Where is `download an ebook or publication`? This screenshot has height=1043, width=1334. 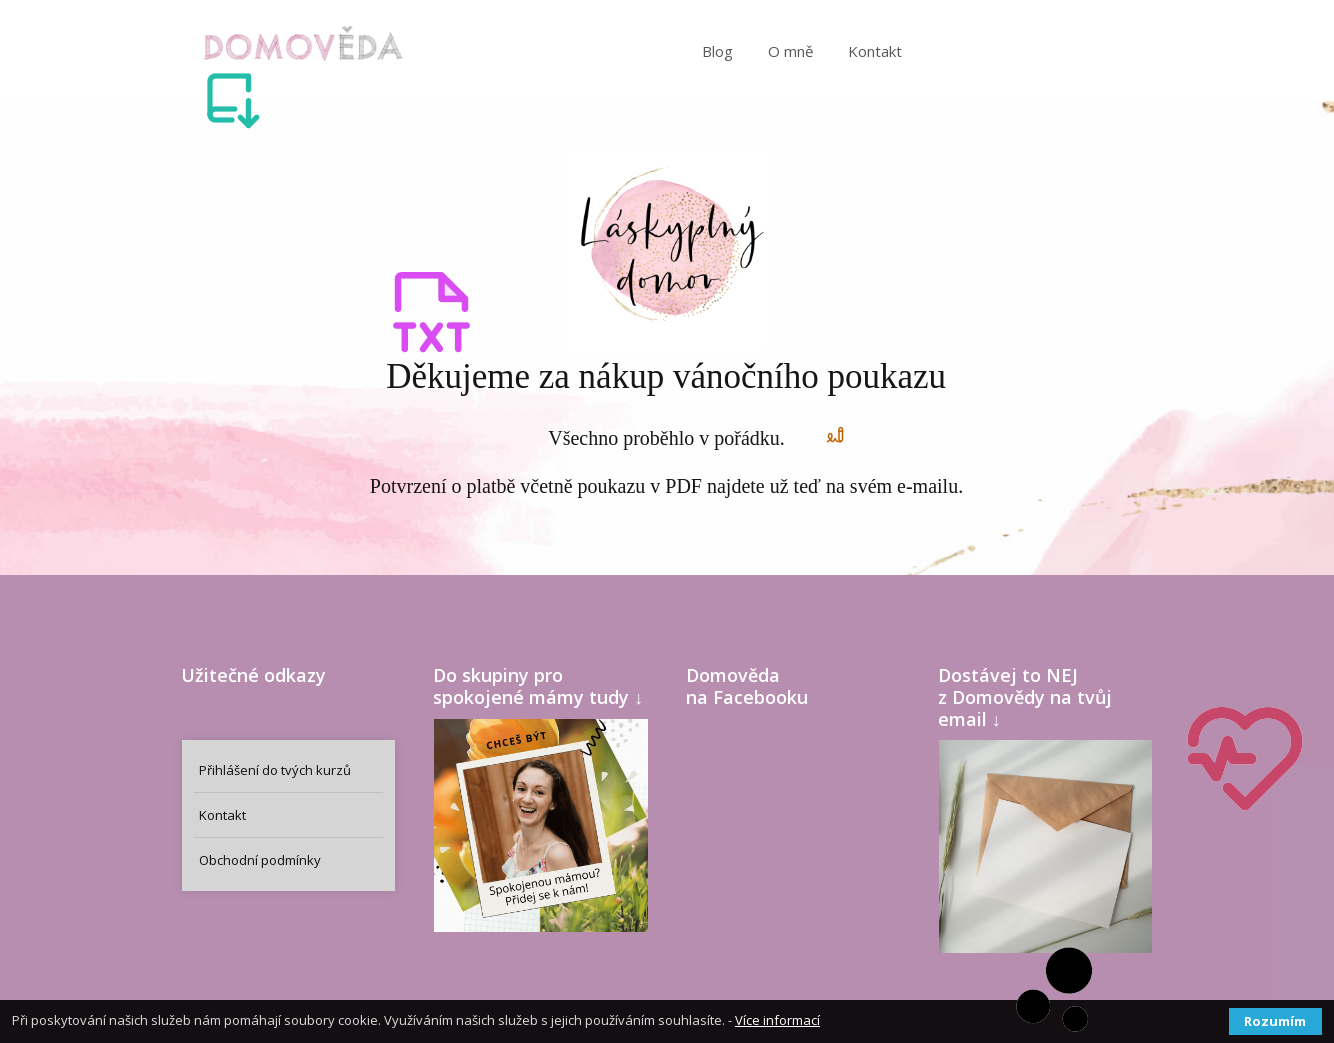
download an ebook or publication is located at coordinates (232, 98).